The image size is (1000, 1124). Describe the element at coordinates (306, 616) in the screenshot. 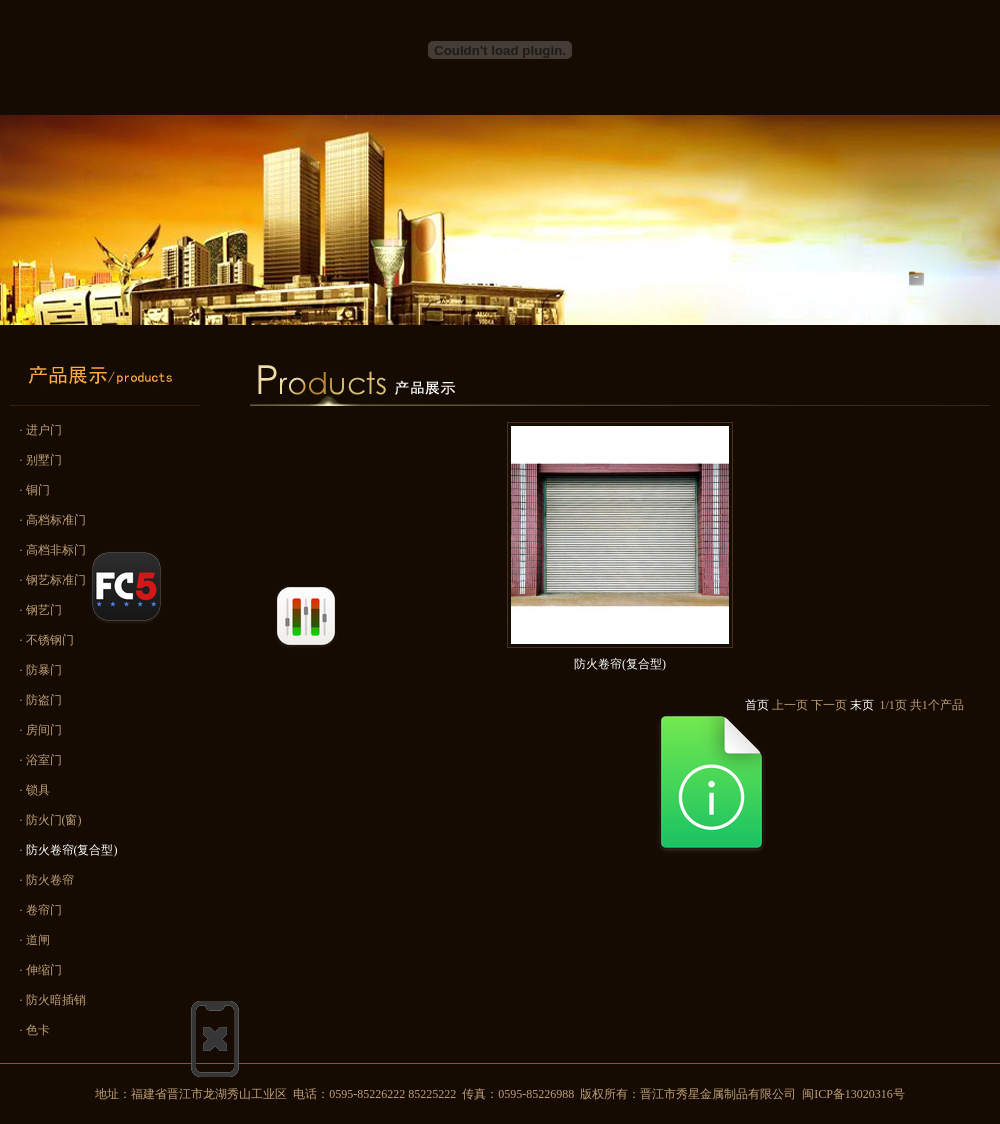

I see `open mudita24 audio mixer application` at that location.